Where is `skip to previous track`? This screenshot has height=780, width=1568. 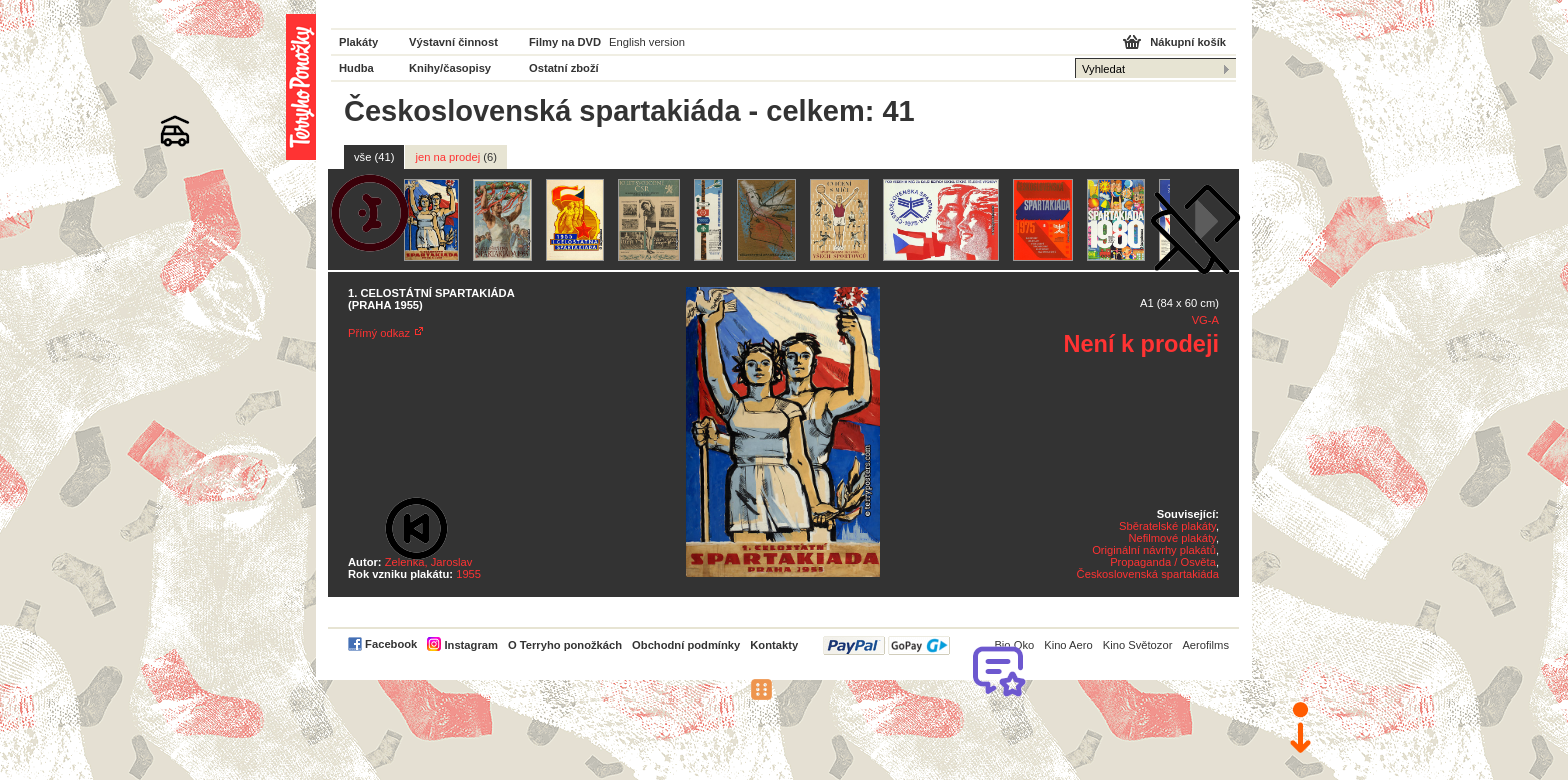
skip to previous track is located at coordinates (416, 528).